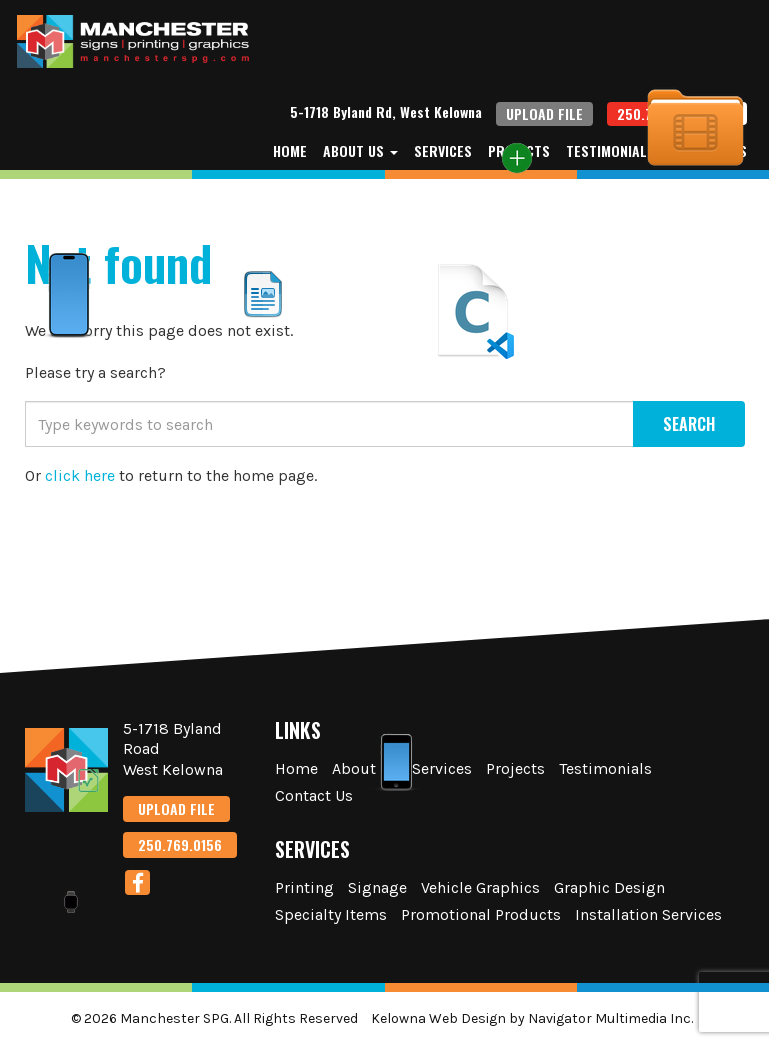  What do you see at coordinates (71, 902) in the screenshot?
I see `apple watch series 10 device icon` at bounding box center [71, 902].